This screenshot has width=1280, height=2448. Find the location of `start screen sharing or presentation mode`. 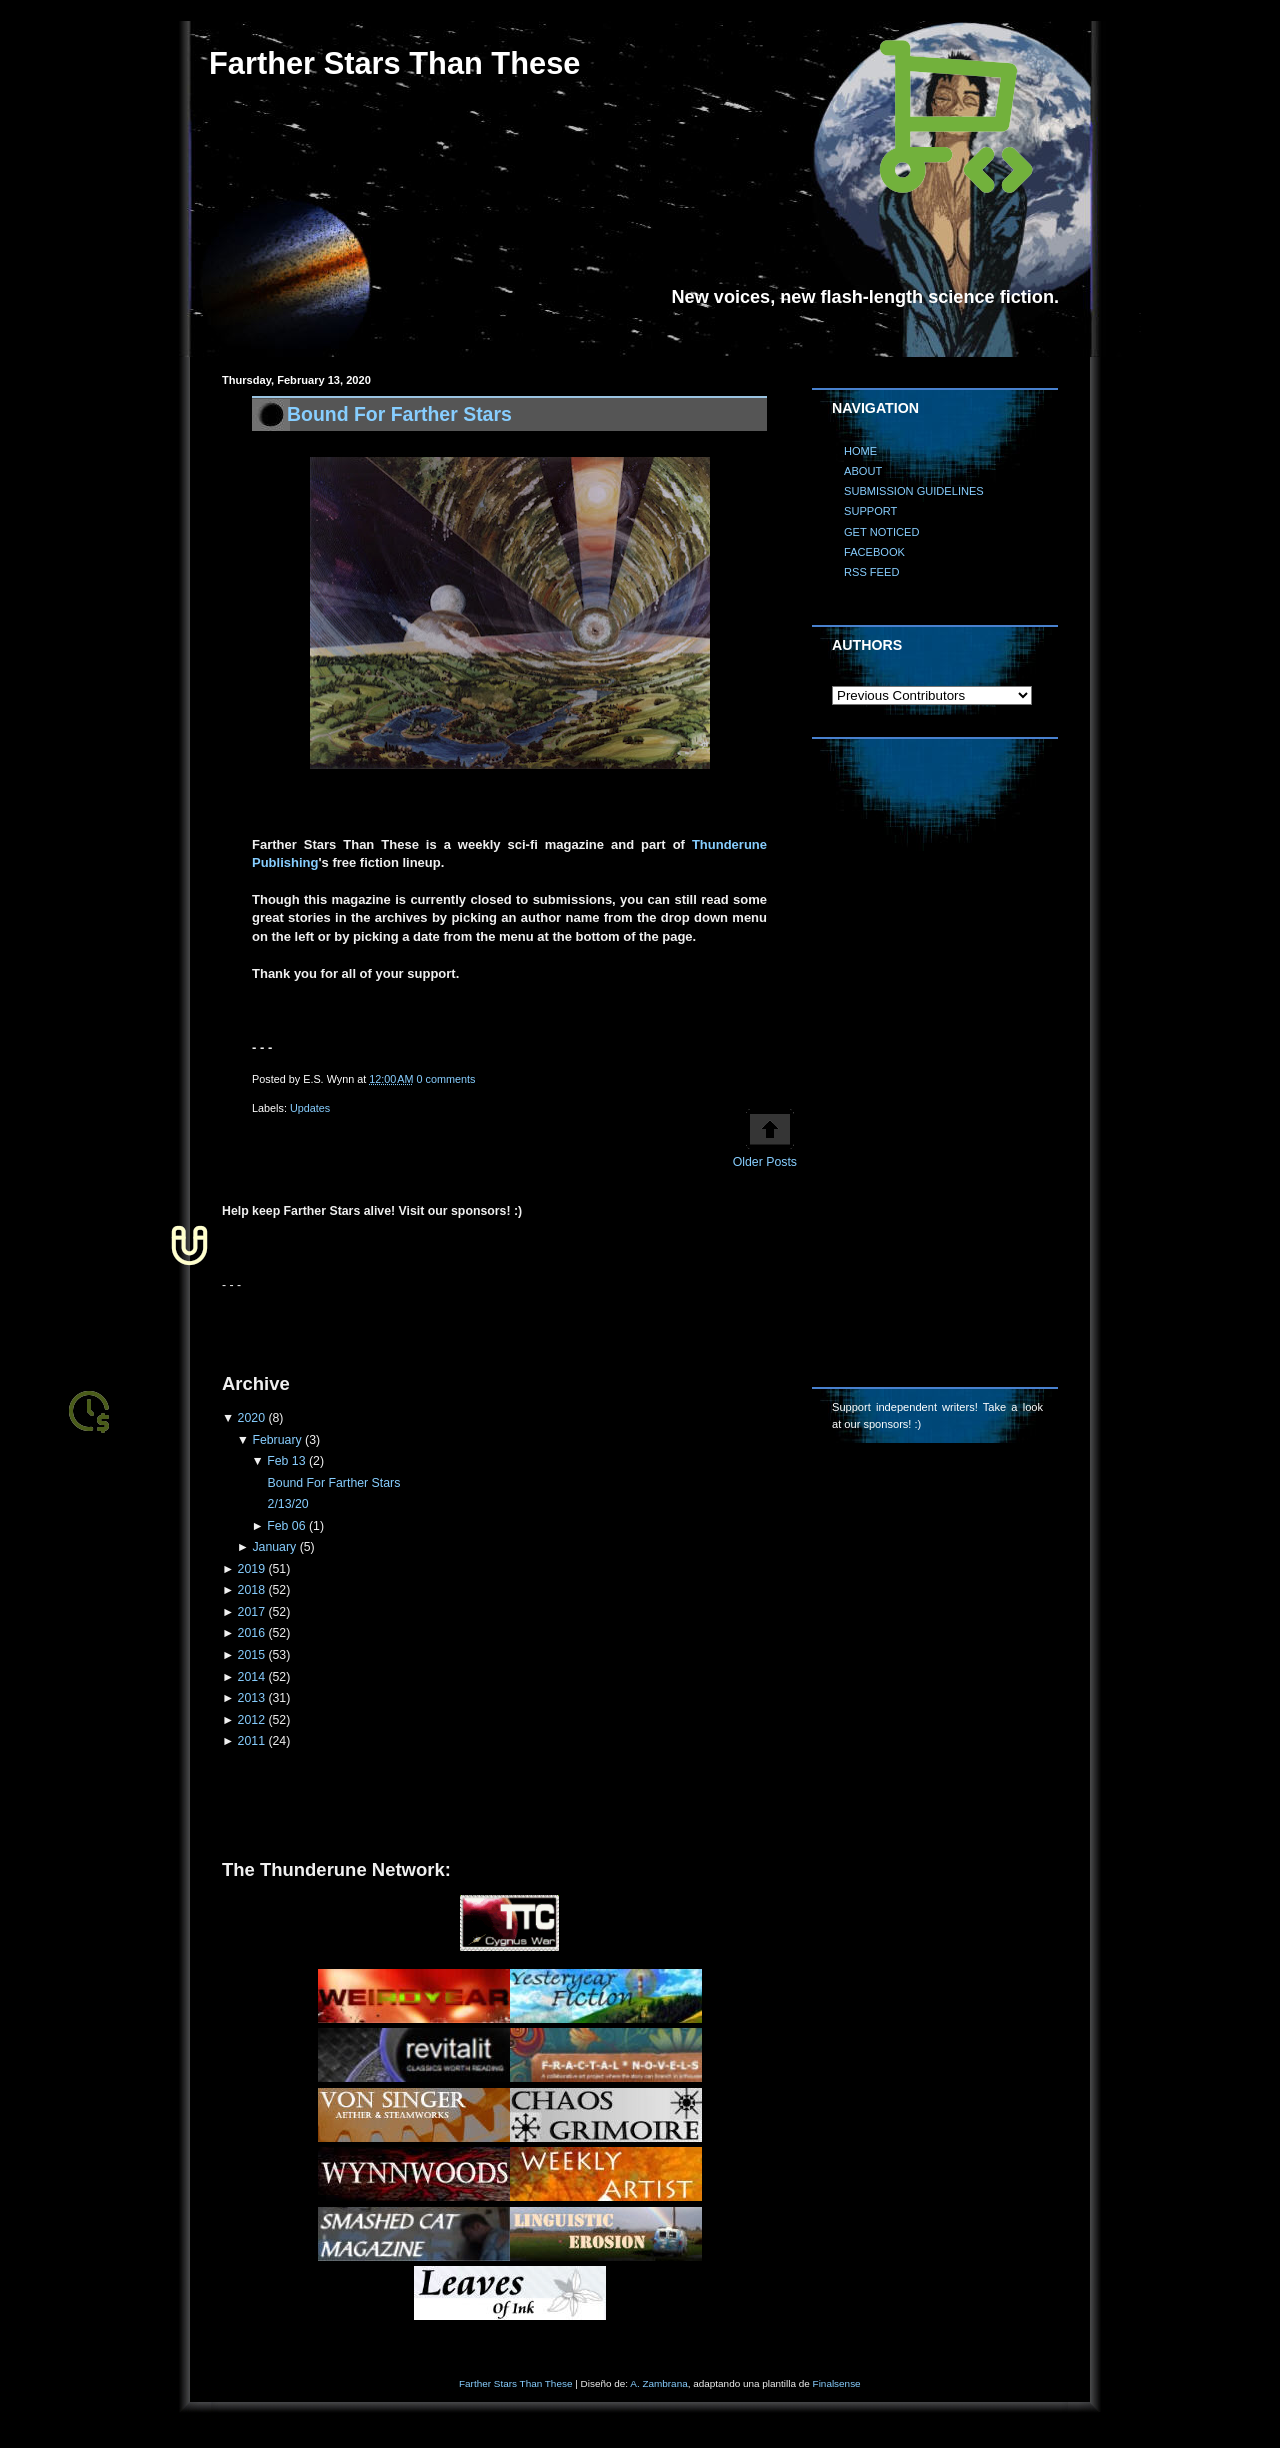

start screen sharing or presentation mode is located at coordinates (770, 1129).